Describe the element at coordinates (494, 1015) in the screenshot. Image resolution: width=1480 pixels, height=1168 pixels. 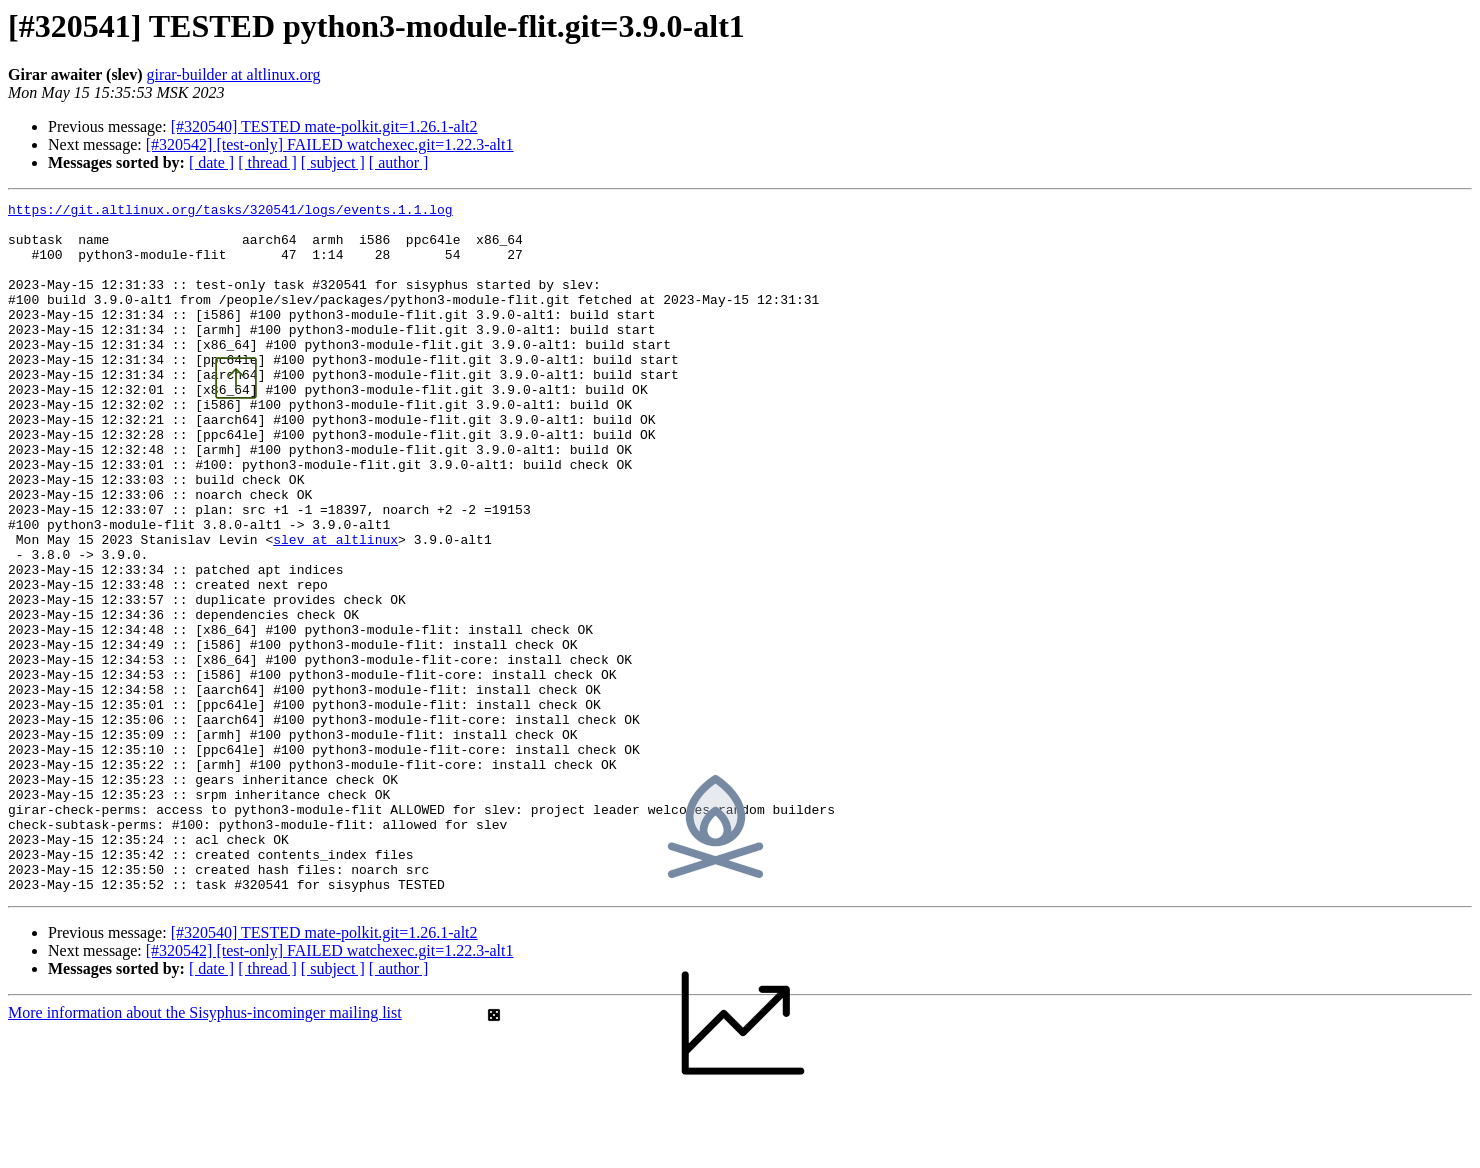
I see `access casino or gambling games` at that location.